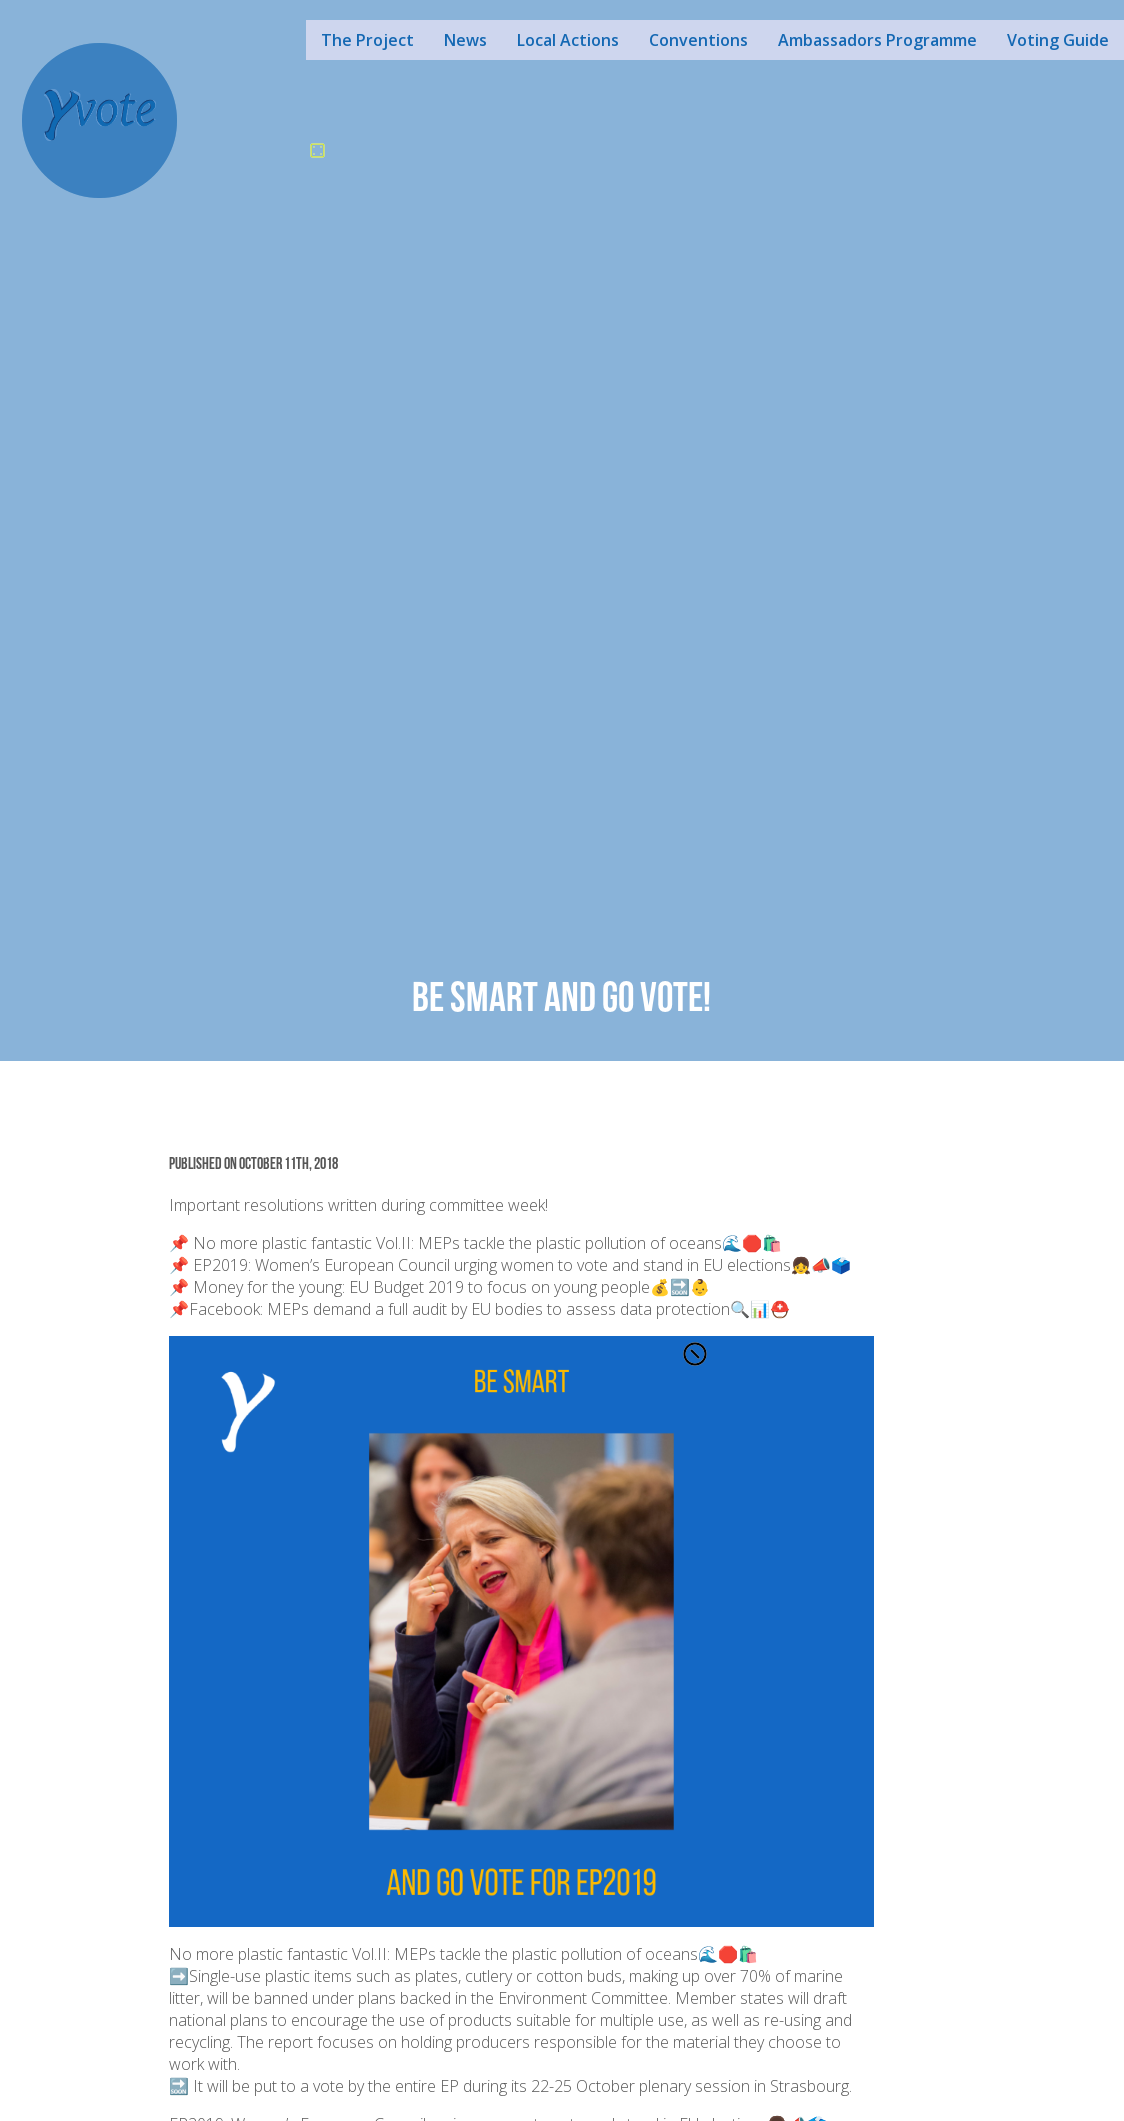 The image size is (1124, 2121). What do you see at coordinates (317, 150) in the screenshot?
I see `open inspection panel or diagnostic view` at bounding box center [317, 150].